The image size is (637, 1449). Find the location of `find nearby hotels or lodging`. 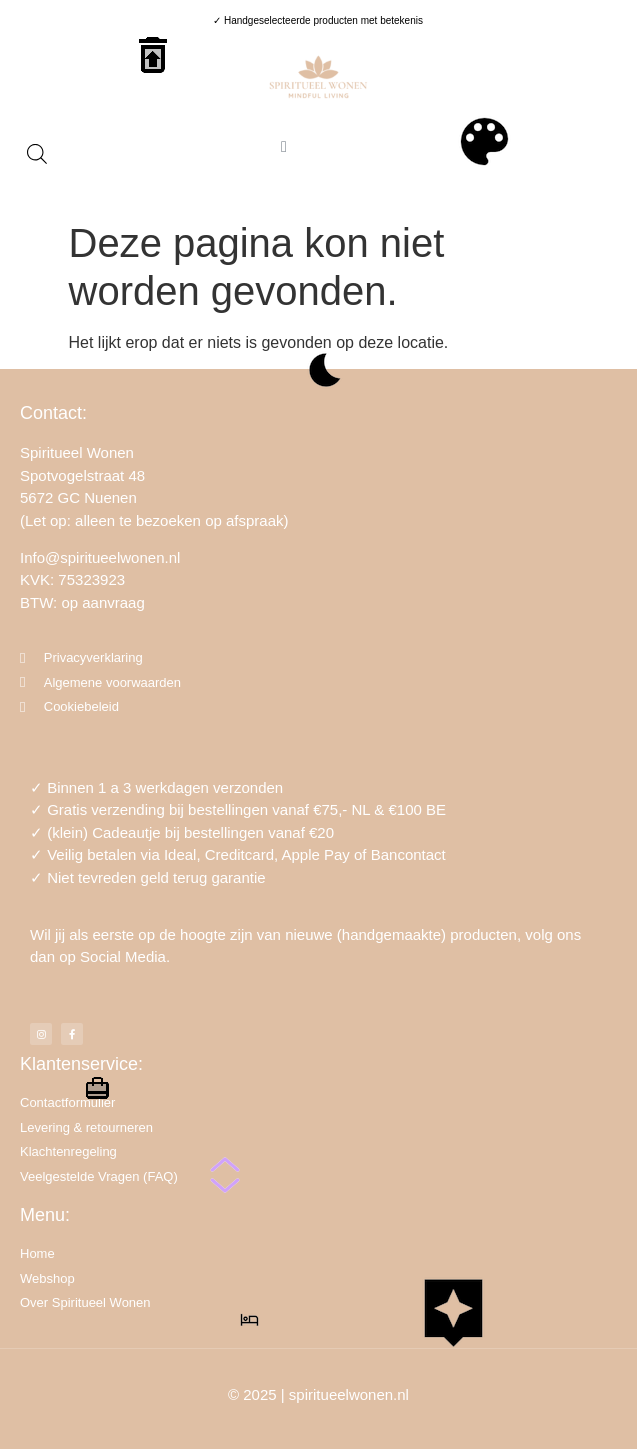

find nearby hotels or lodging is located at coordinates (249, 1319).